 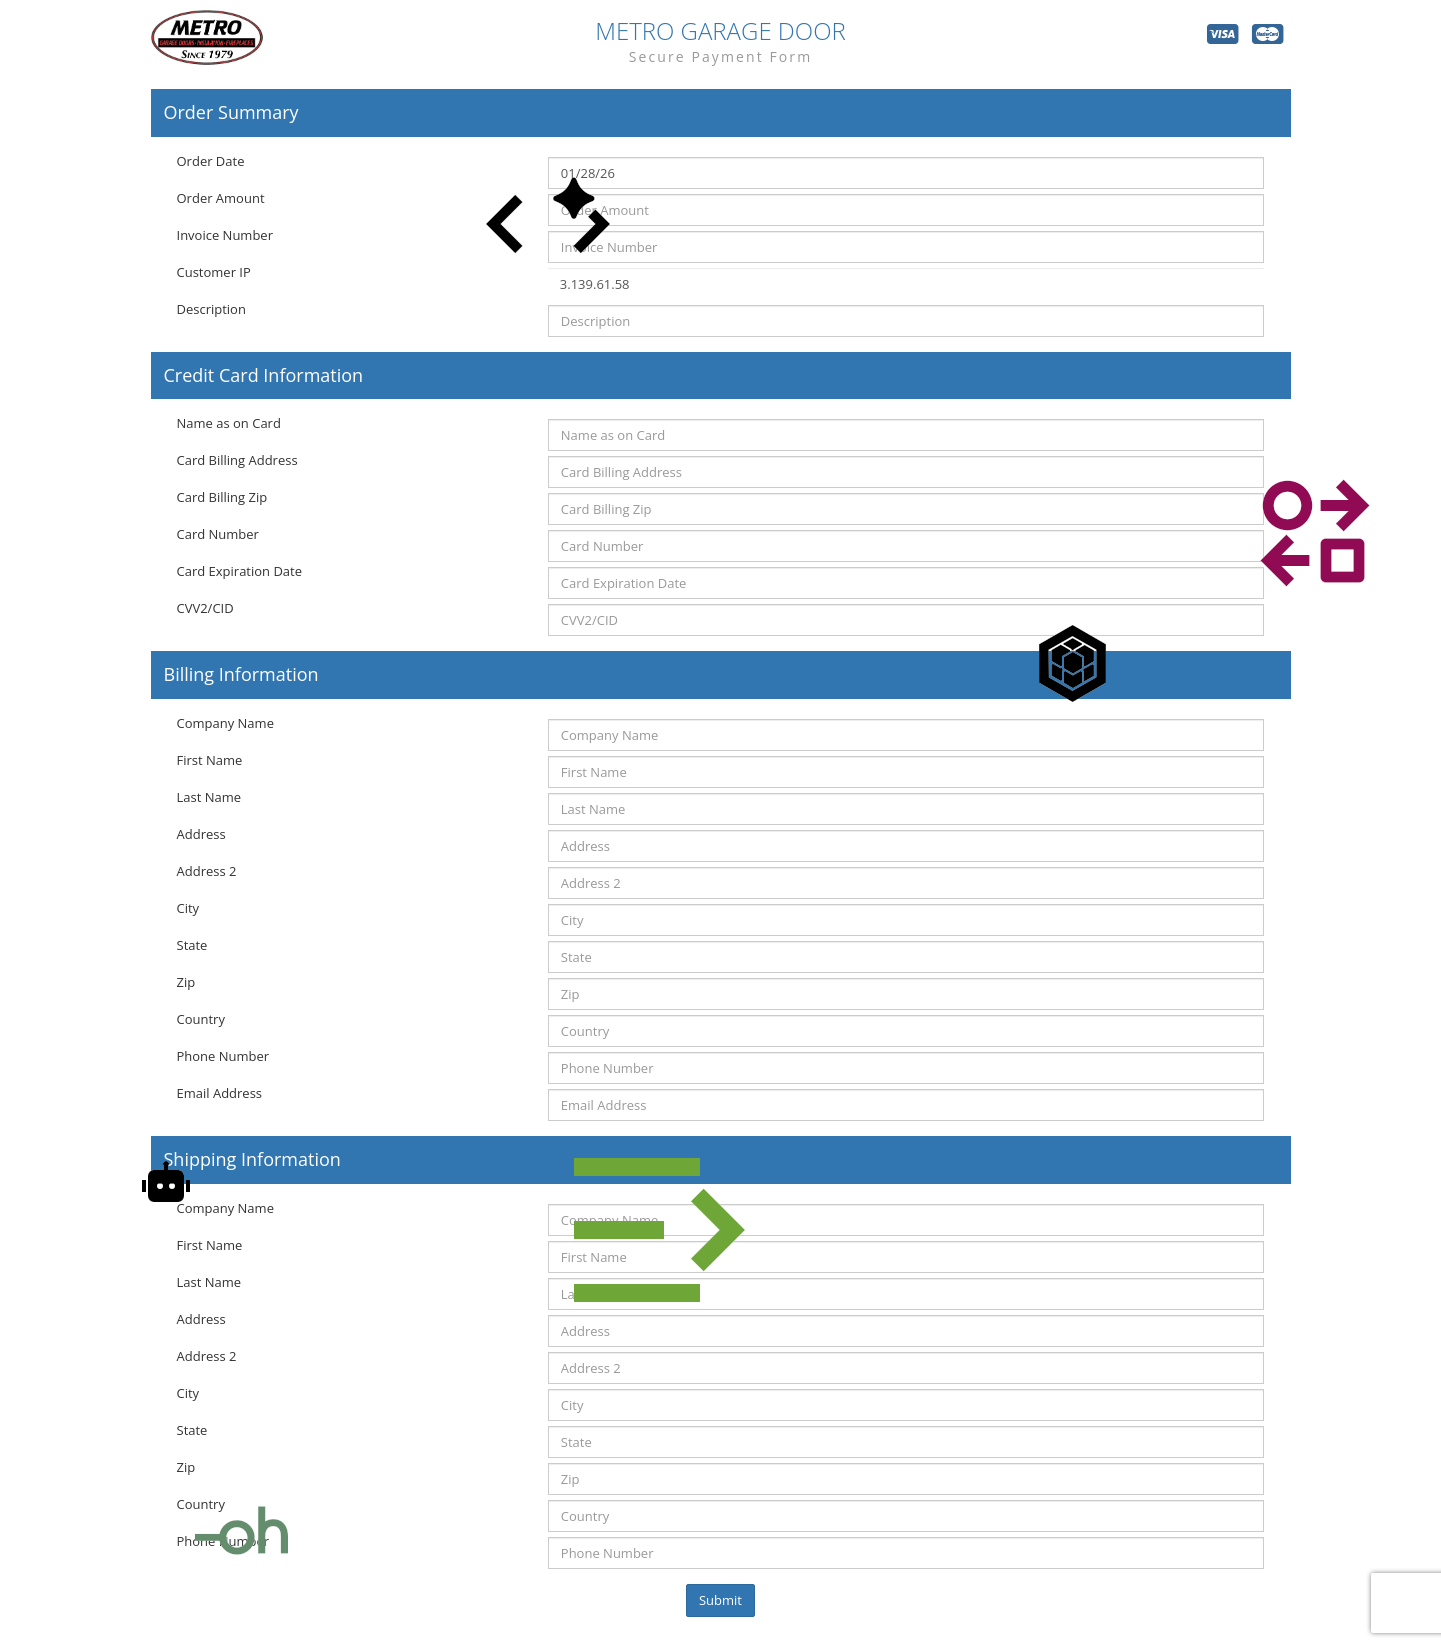 I want to click on swap or exchange between two items, so click(x=1315, y=533).